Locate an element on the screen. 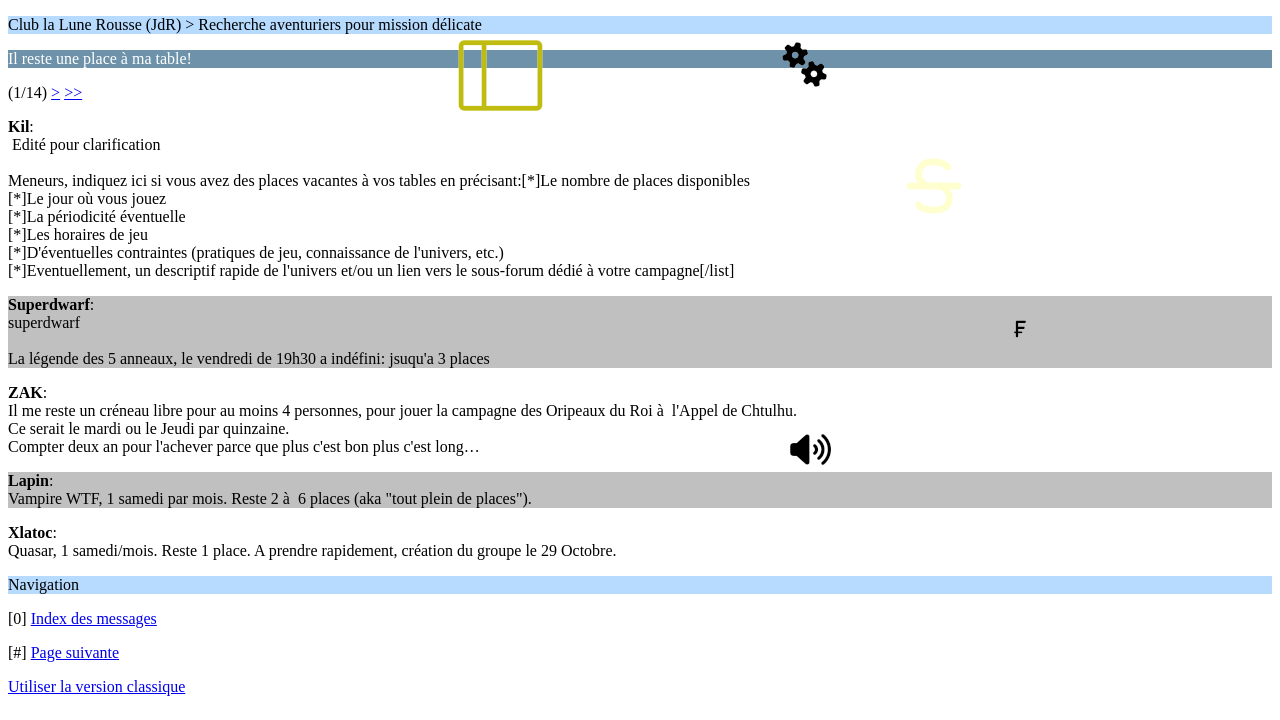 The height and width of the screenshot is (720, 1280). toggle sidebar panel visibility is located at coordinates (500, 75).